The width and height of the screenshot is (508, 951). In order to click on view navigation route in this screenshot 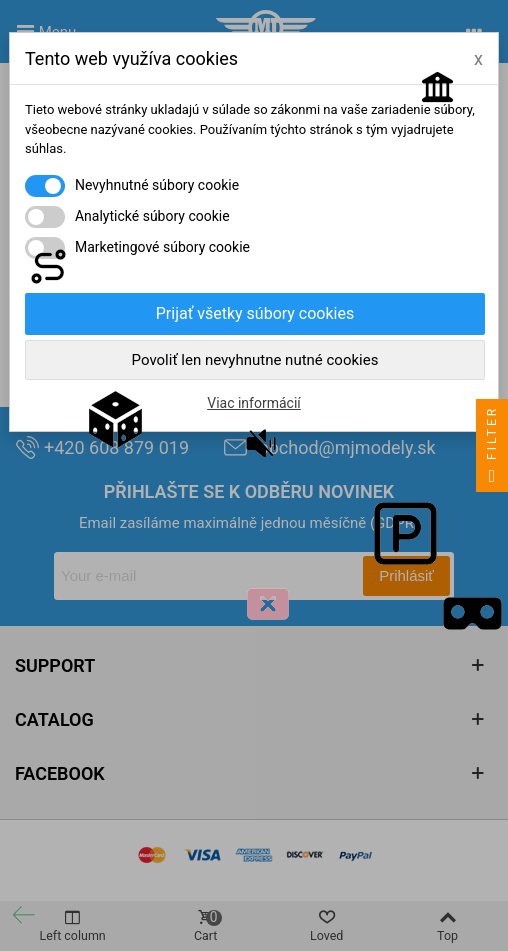, I will do `click(48, 266)`.